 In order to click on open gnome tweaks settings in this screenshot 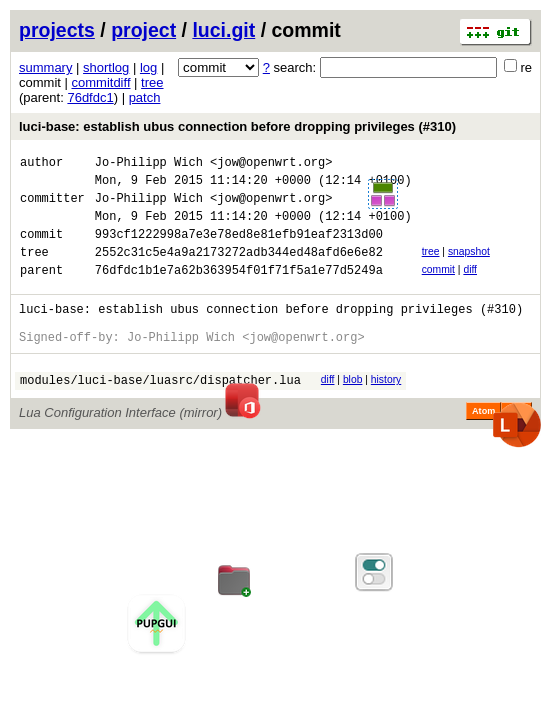, I will do `click(374, 572)`.